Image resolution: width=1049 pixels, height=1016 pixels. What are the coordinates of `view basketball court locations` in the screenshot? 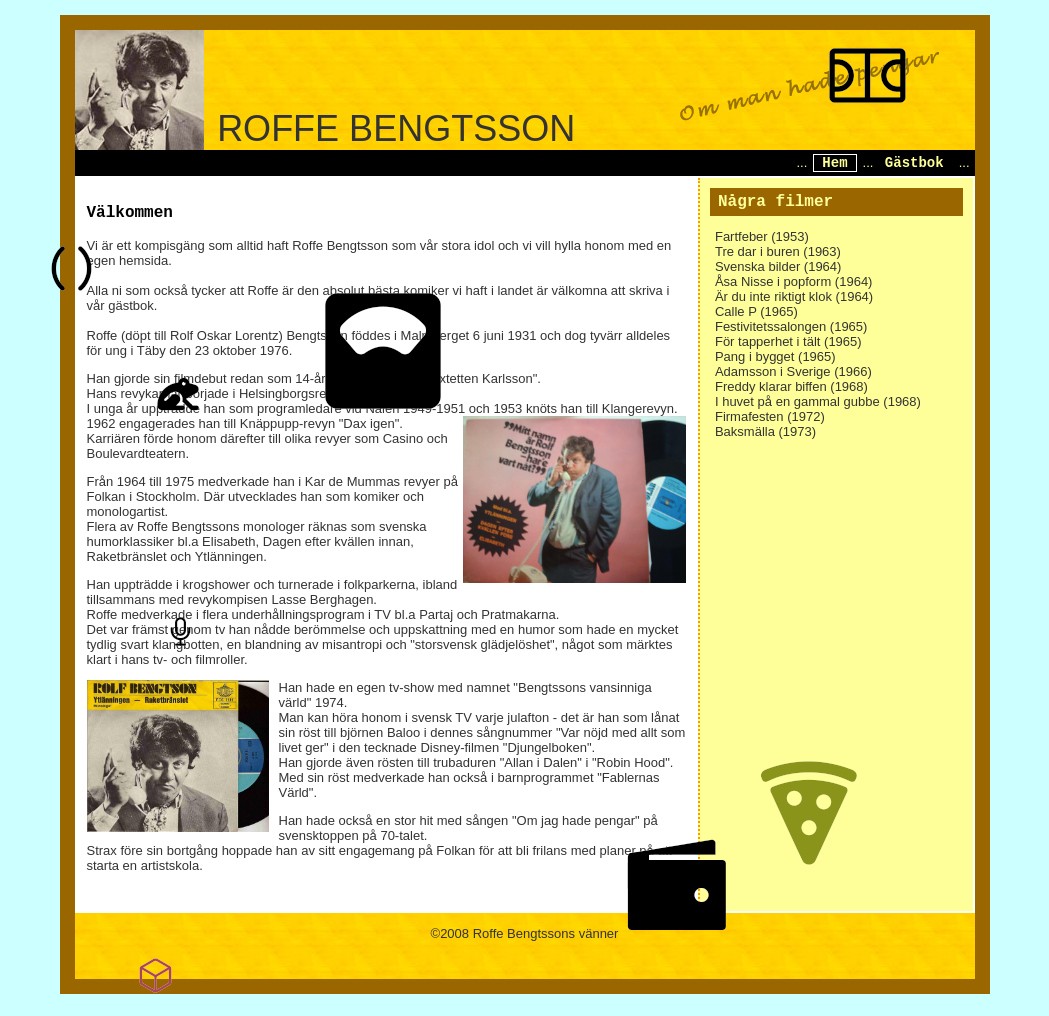 It's located at (867, 75).